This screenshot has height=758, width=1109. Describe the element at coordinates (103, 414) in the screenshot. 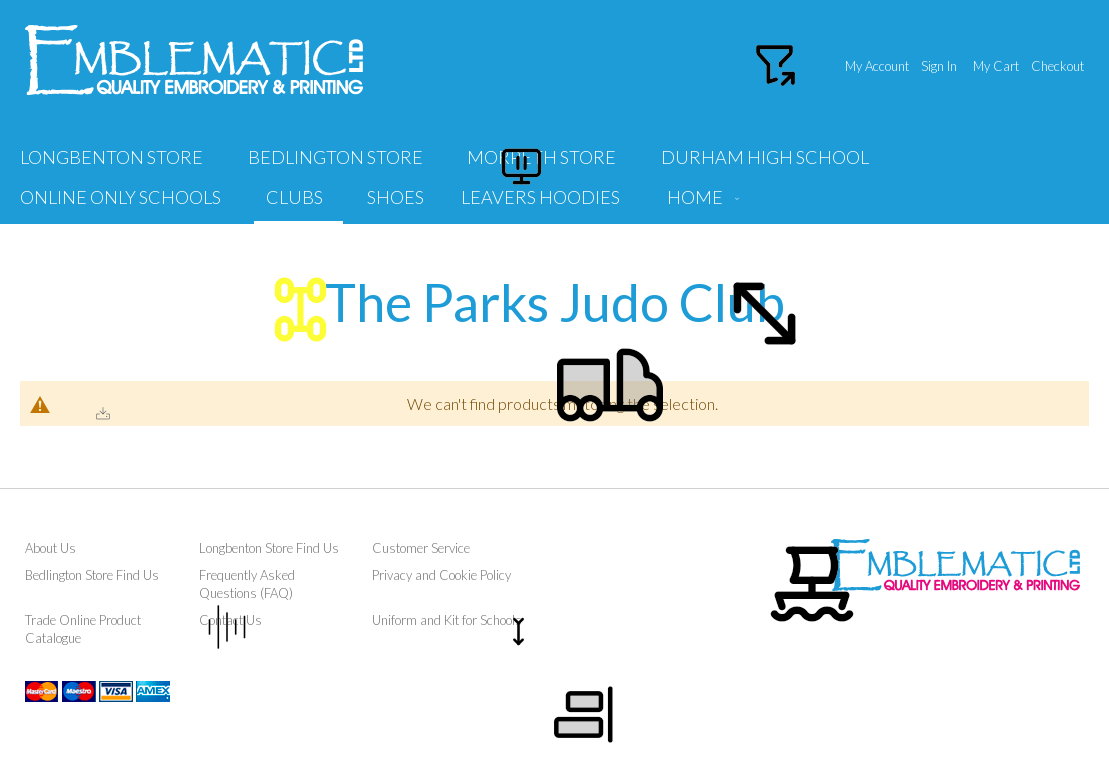

I see `download a file to your device` at that location.